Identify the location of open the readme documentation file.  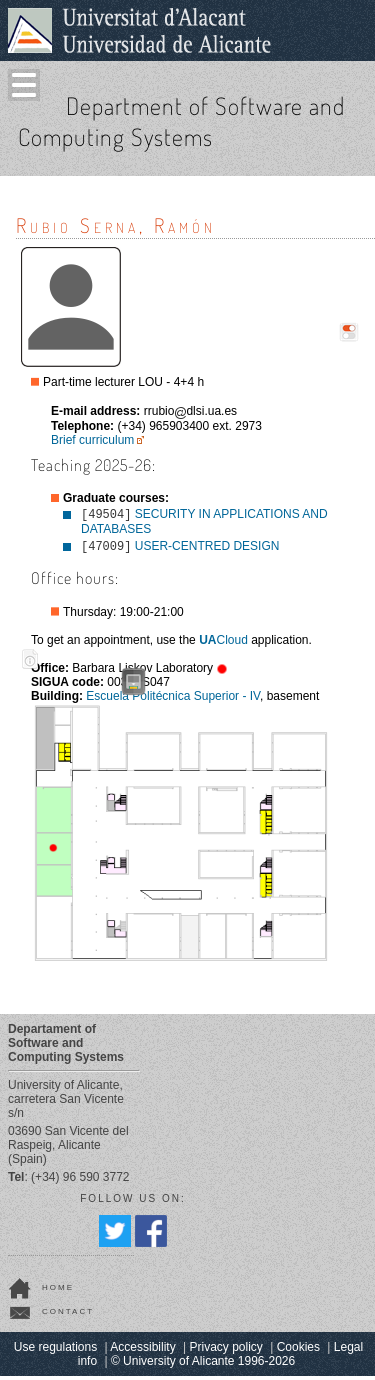
(30, 659).